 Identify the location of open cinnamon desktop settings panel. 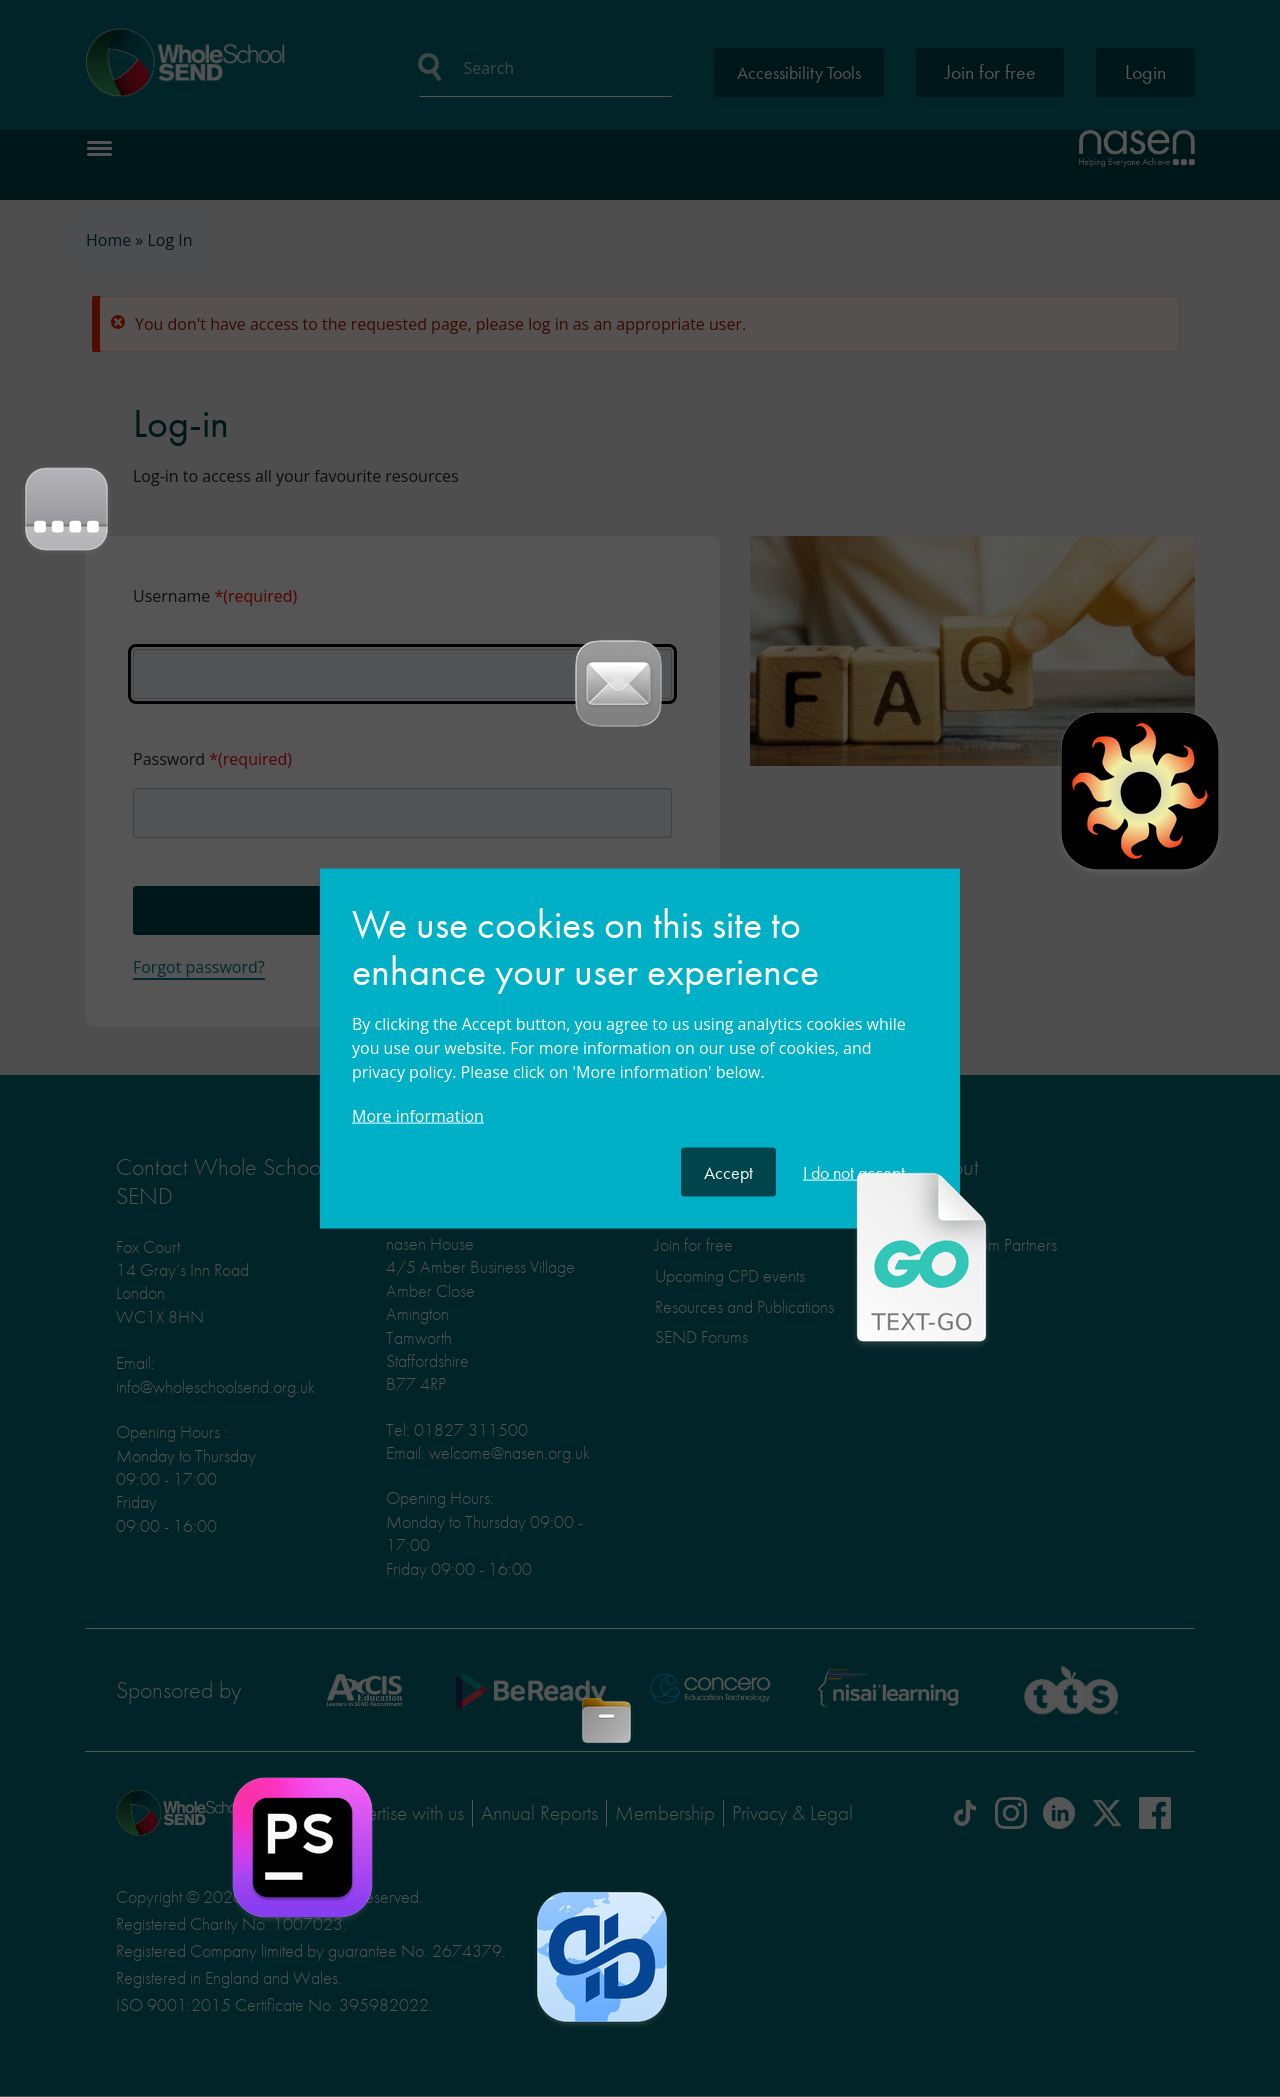
(66, 510).